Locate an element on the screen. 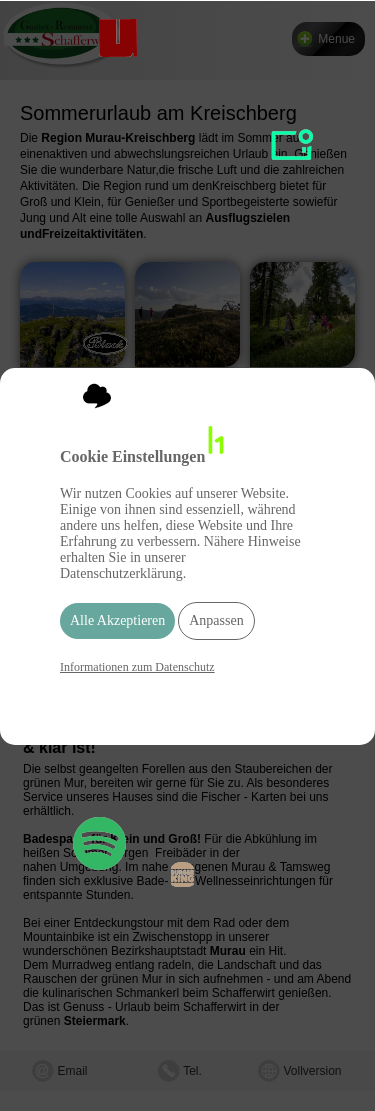 The width and height of the screenshot is (375, 1111). black brand logo is located at coordinates (105, 343).